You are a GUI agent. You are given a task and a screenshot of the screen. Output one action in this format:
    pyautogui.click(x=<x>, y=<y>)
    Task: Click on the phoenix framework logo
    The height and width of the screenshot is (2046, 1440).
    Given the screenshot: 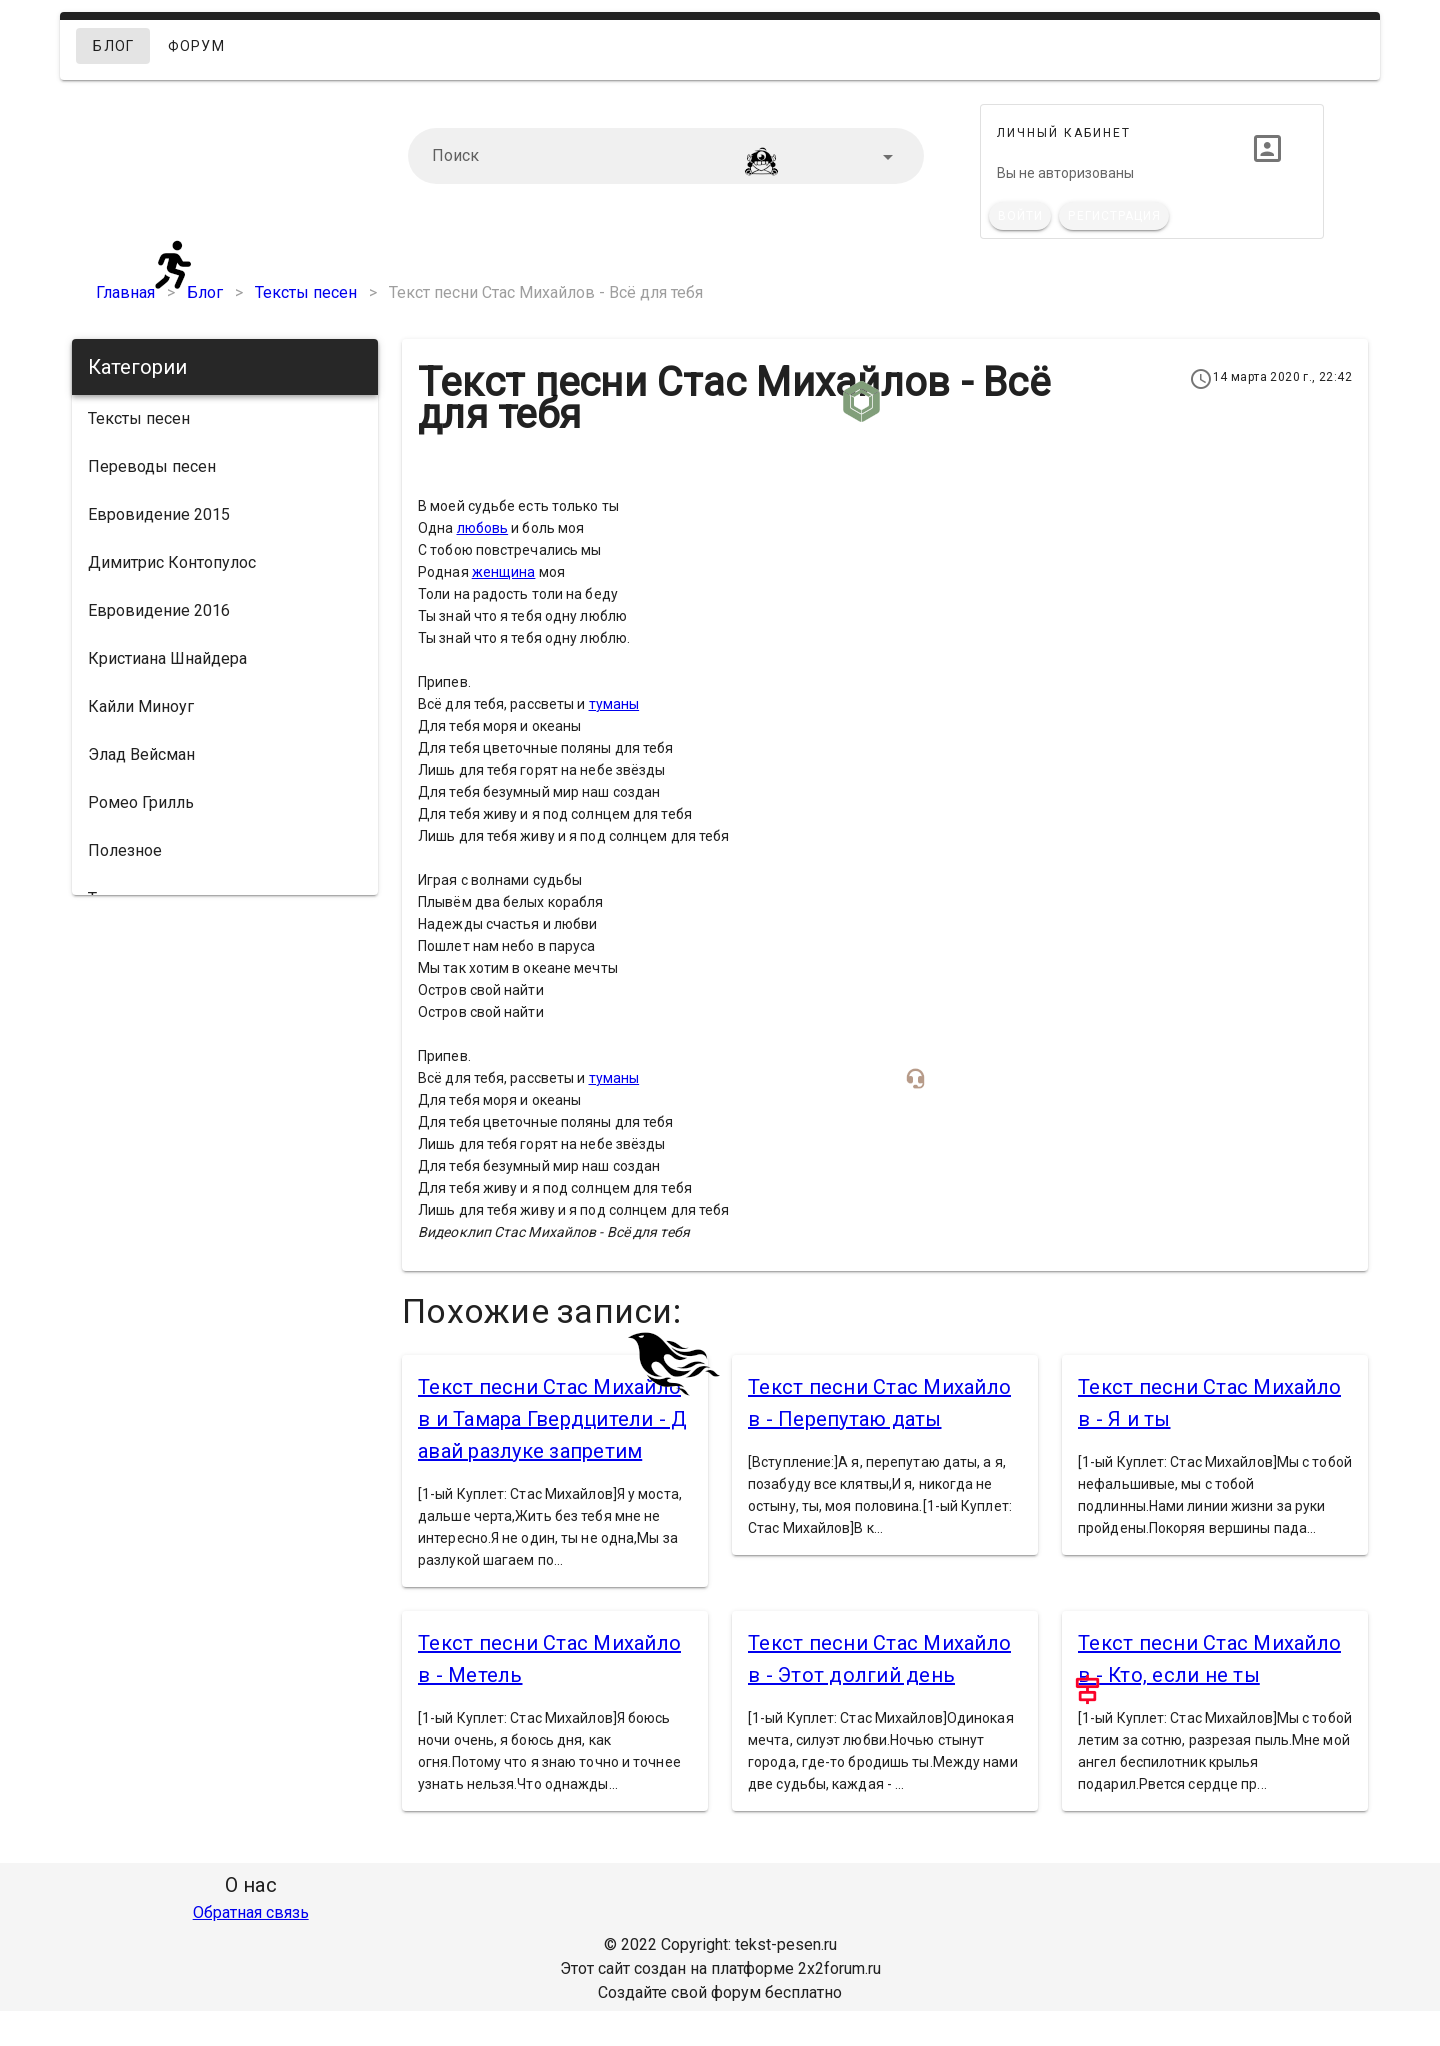 What is the action you would take?
    pyautogui.click(x=674, y=1364)
    